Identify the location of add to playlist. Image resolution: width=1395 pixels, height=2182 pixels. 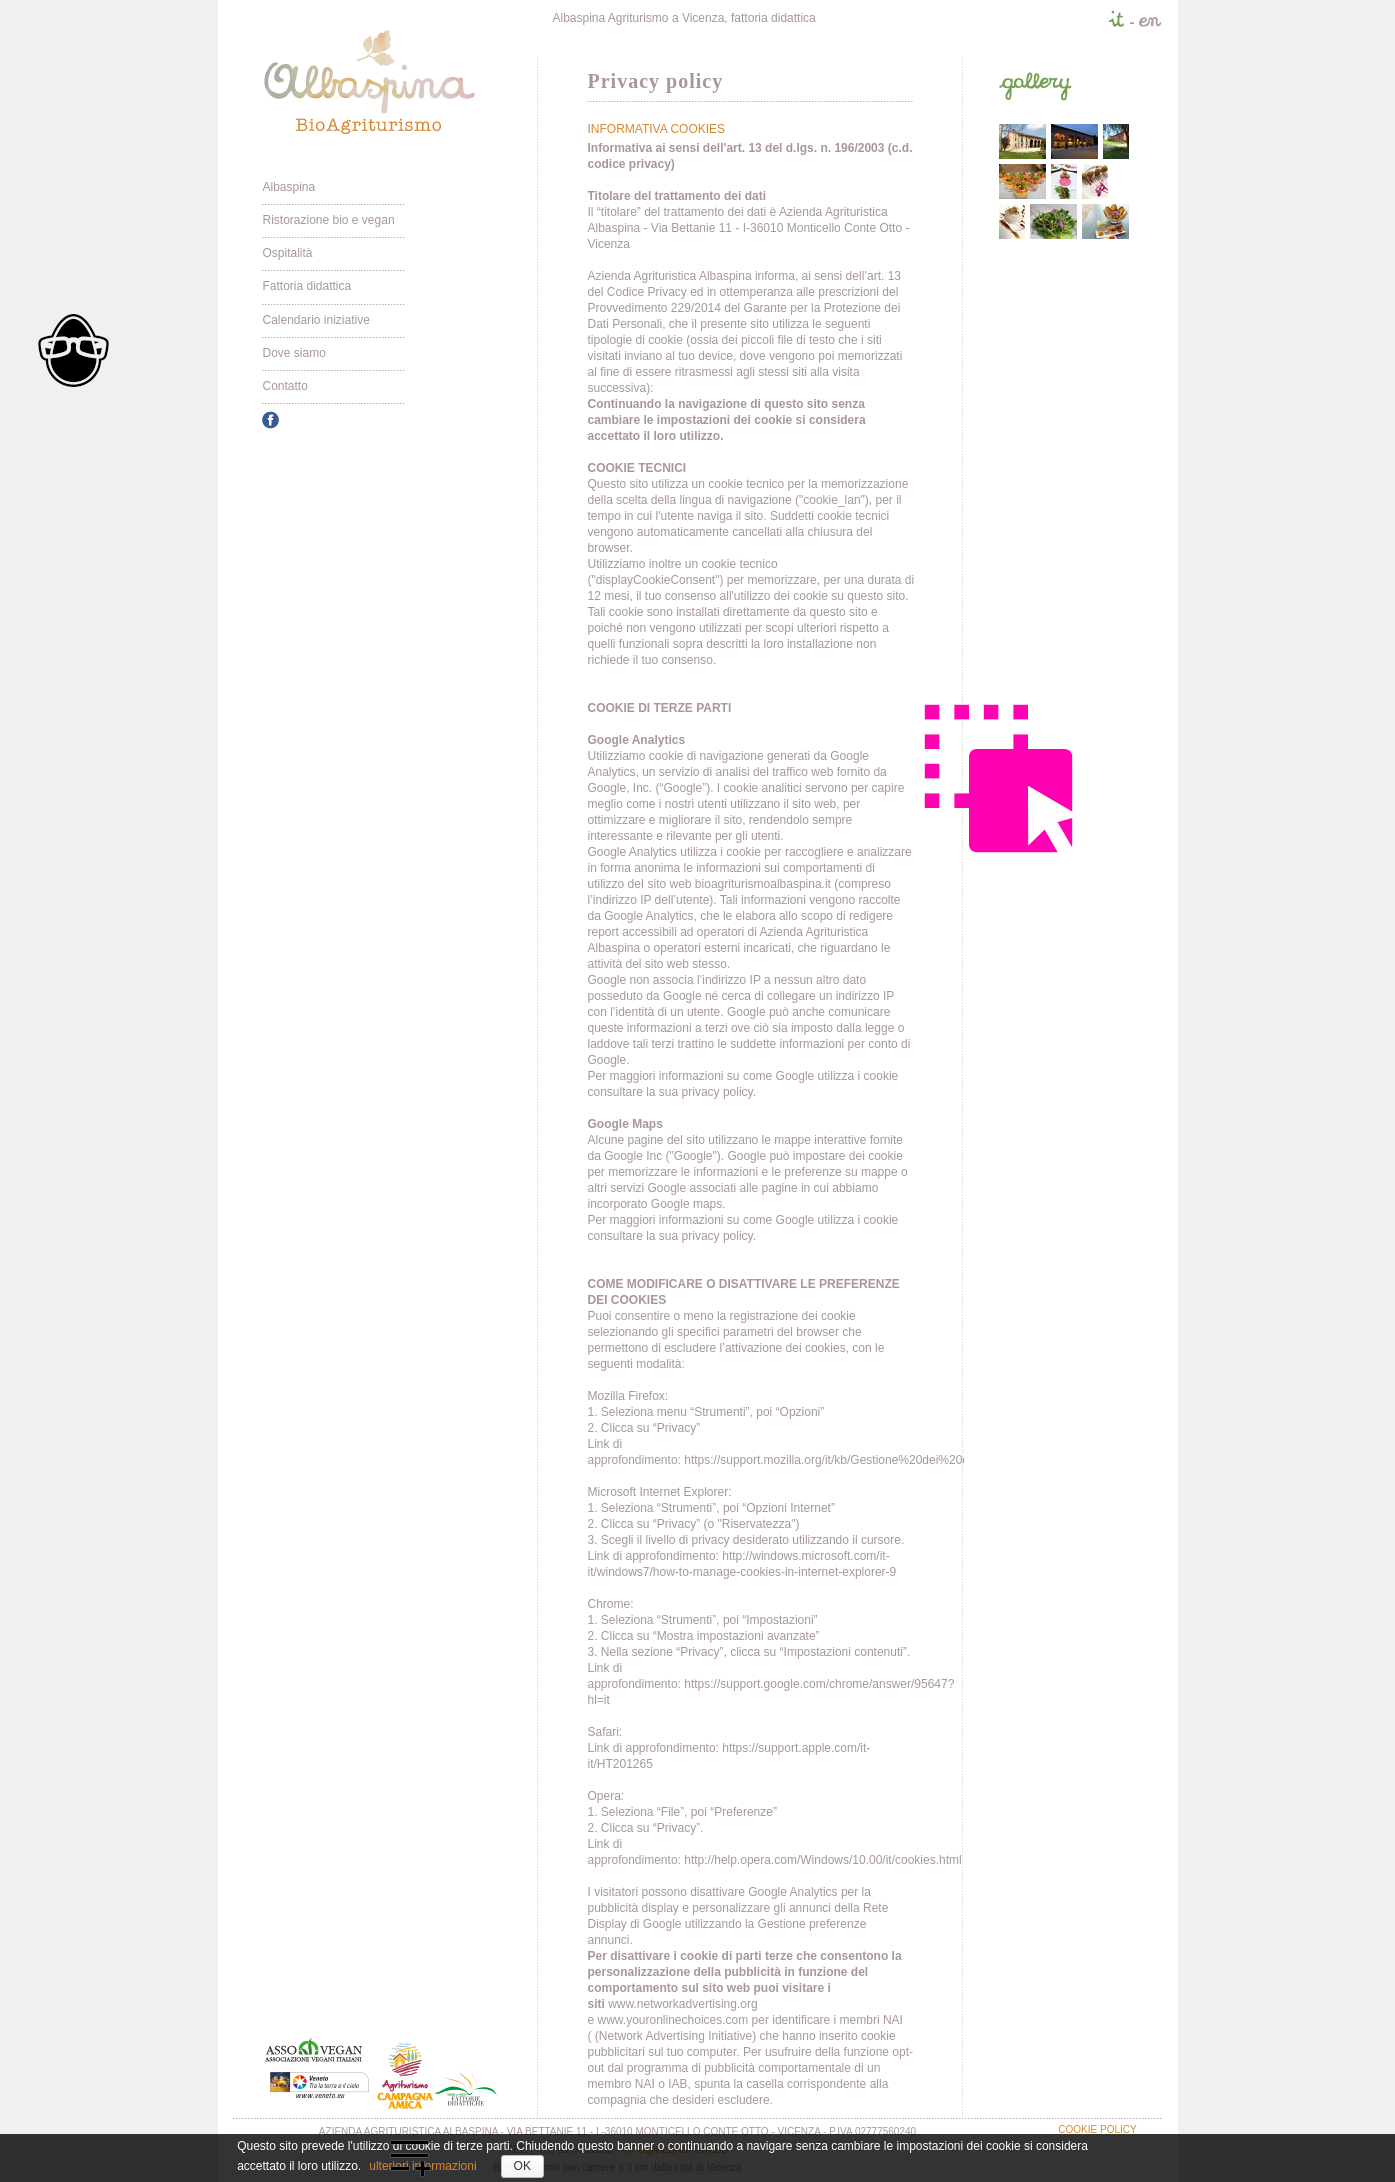
(409, 2155).